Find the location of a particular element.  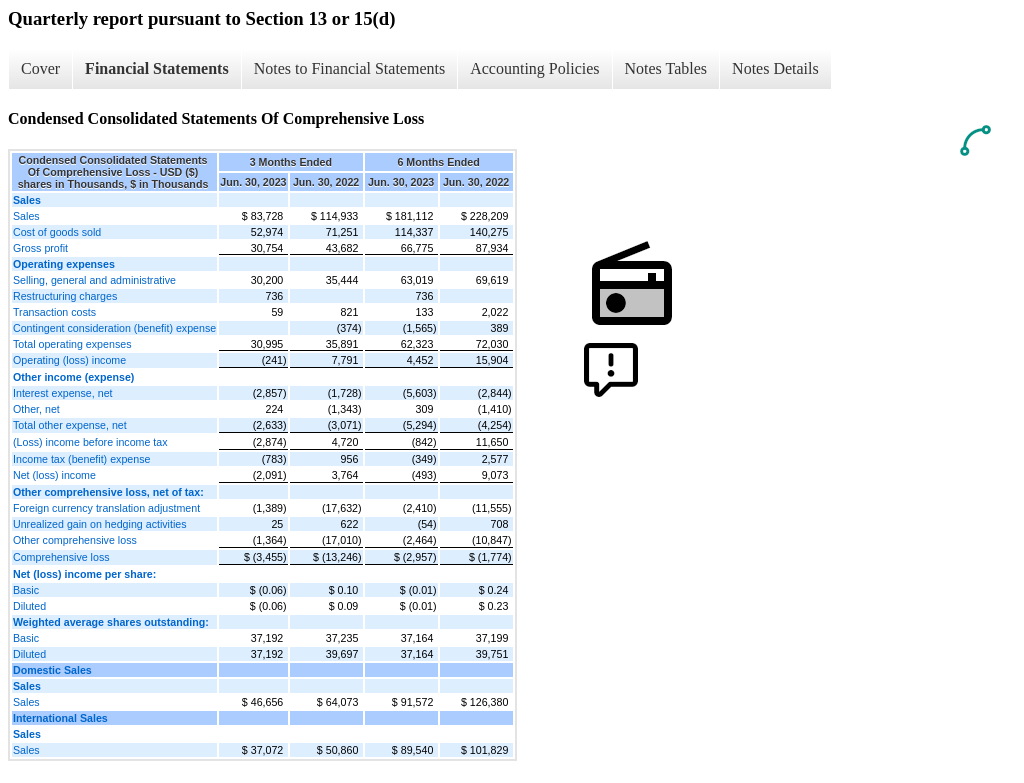

access radio or audio streaming is located at coordinates (632, 285).